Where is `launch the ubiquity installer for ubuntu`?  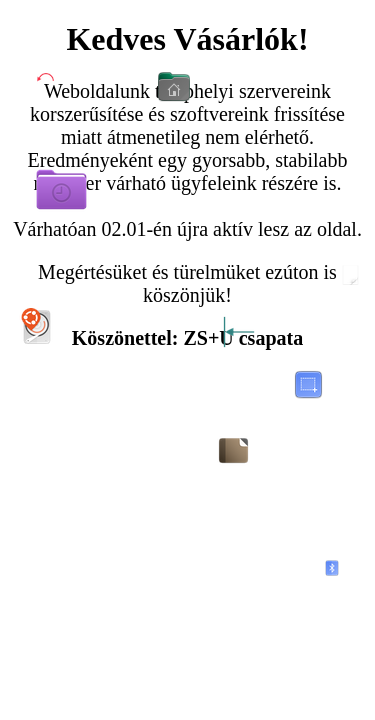
launch the ubiquity installer for ubuntu is located at coordinates (37, 327).